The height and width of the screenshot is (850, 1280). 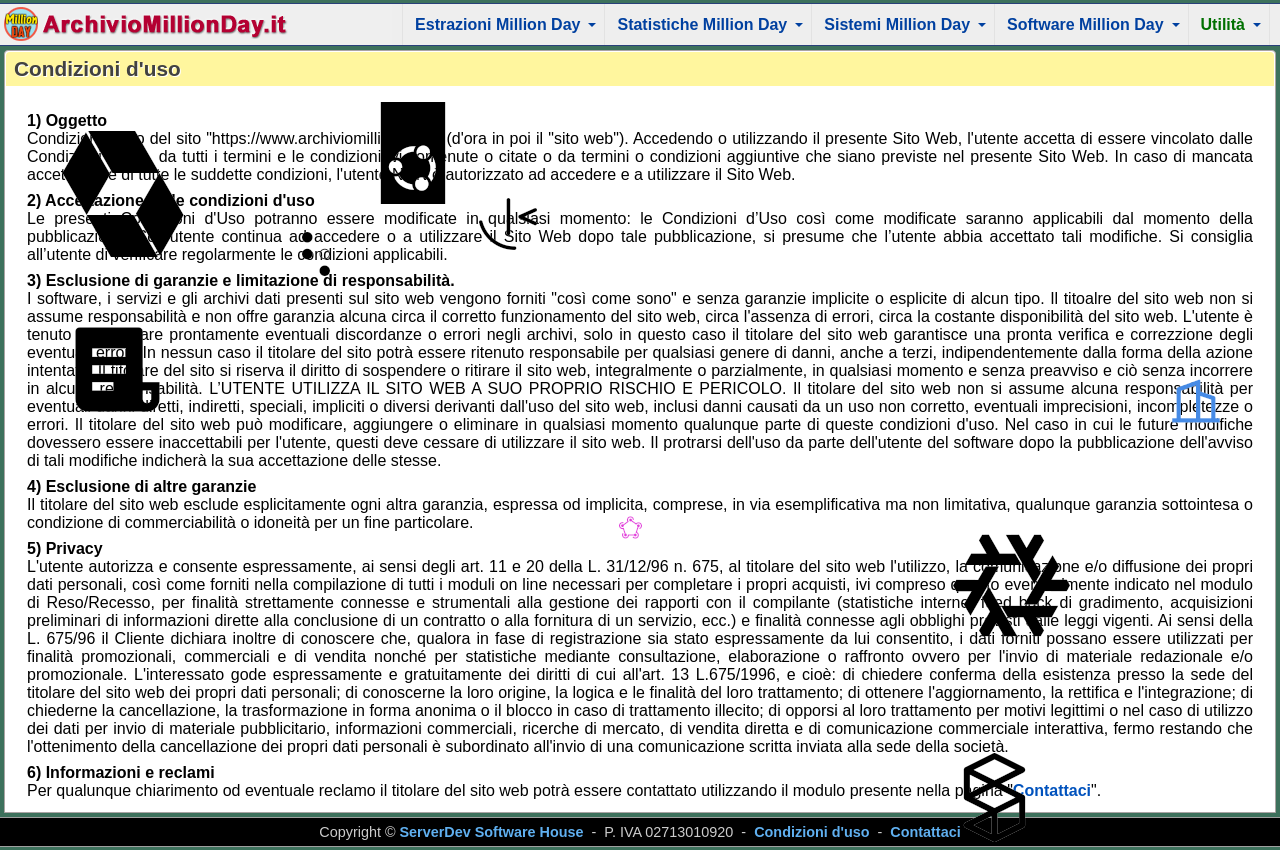 I want to click on visit Frontend Mentor website, so click(x=508, y=224).